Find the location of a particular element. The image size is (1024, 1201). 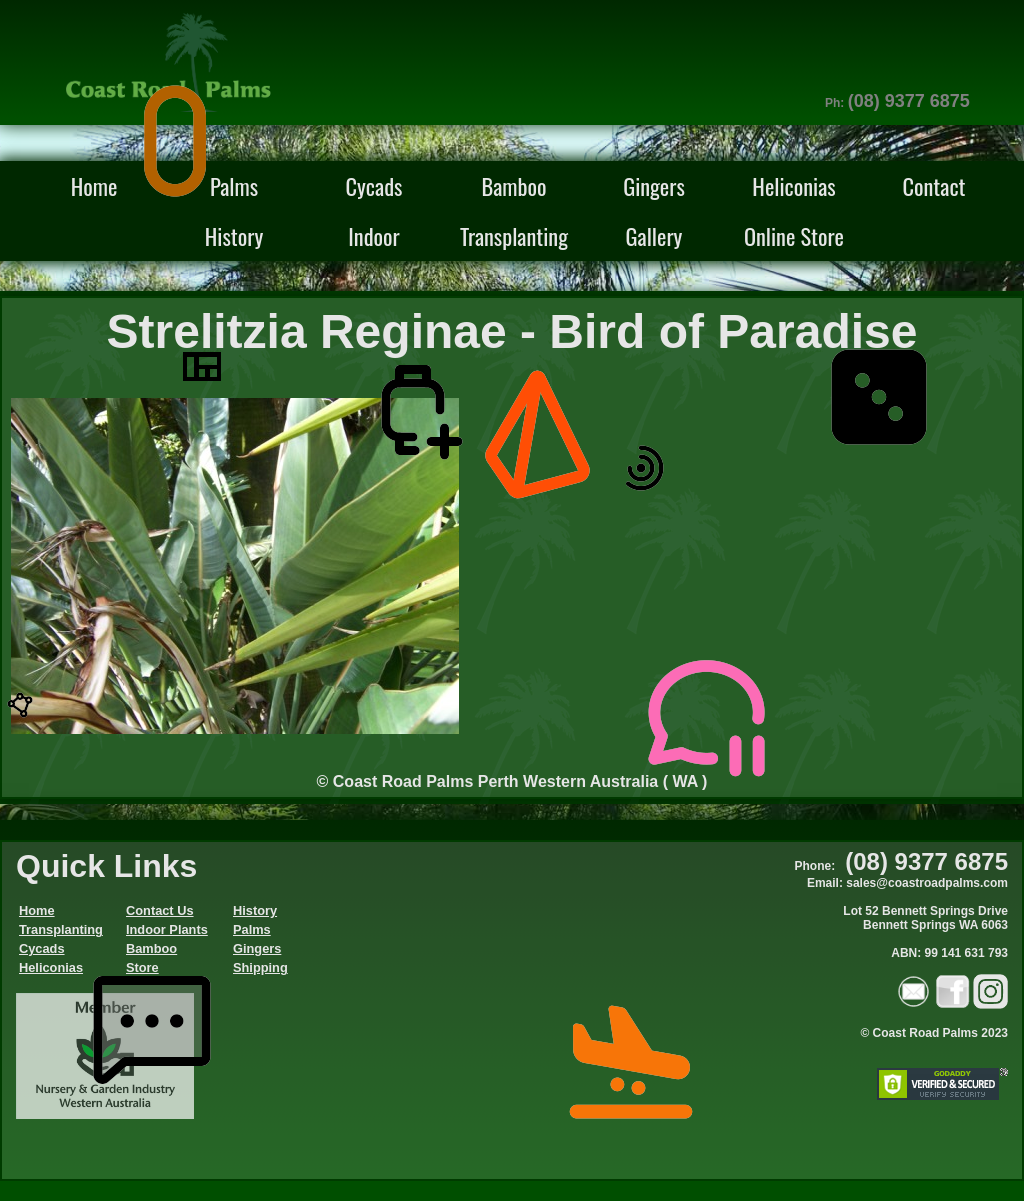

open chat or messaging is located at coordinates (152, 1021).